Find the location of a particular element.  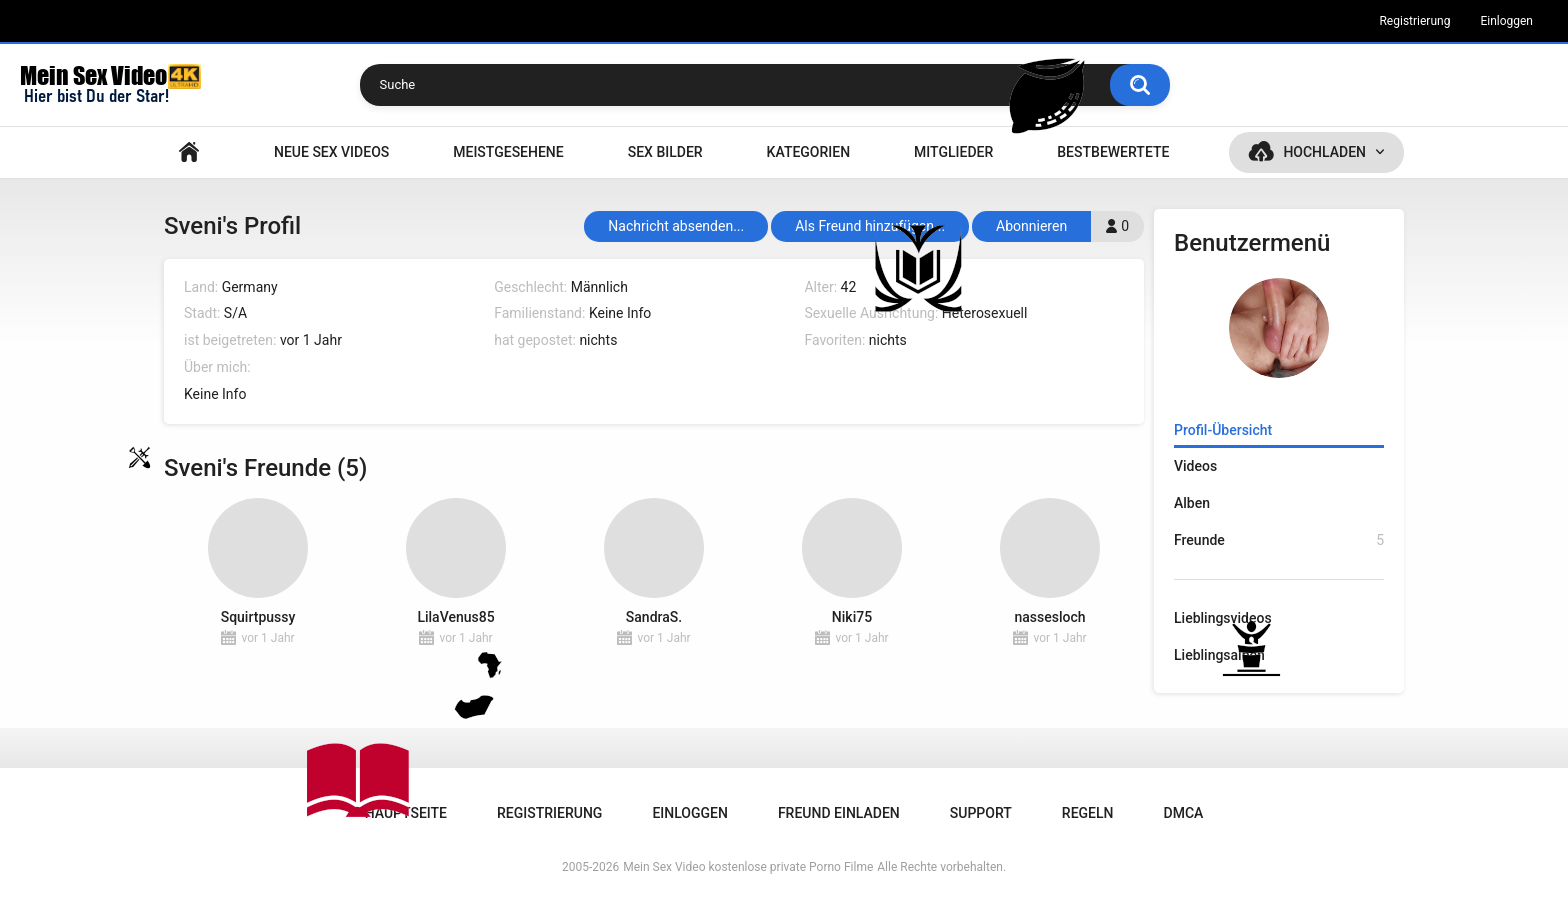

access public speaking or presentation mode is located at coordinates (1251, 647).